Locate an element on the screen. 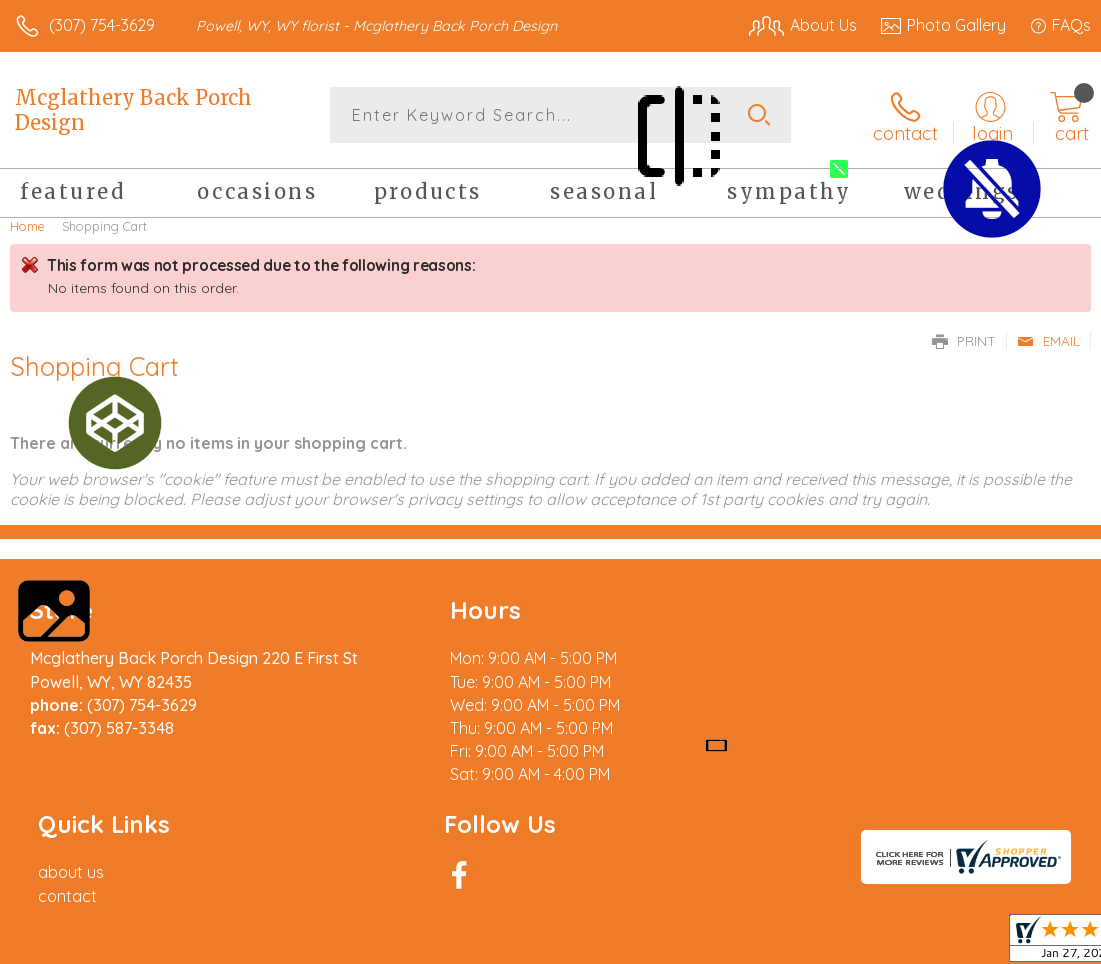 The image size is (1101, 964). mute notifications is located at coordinates (992, 189).